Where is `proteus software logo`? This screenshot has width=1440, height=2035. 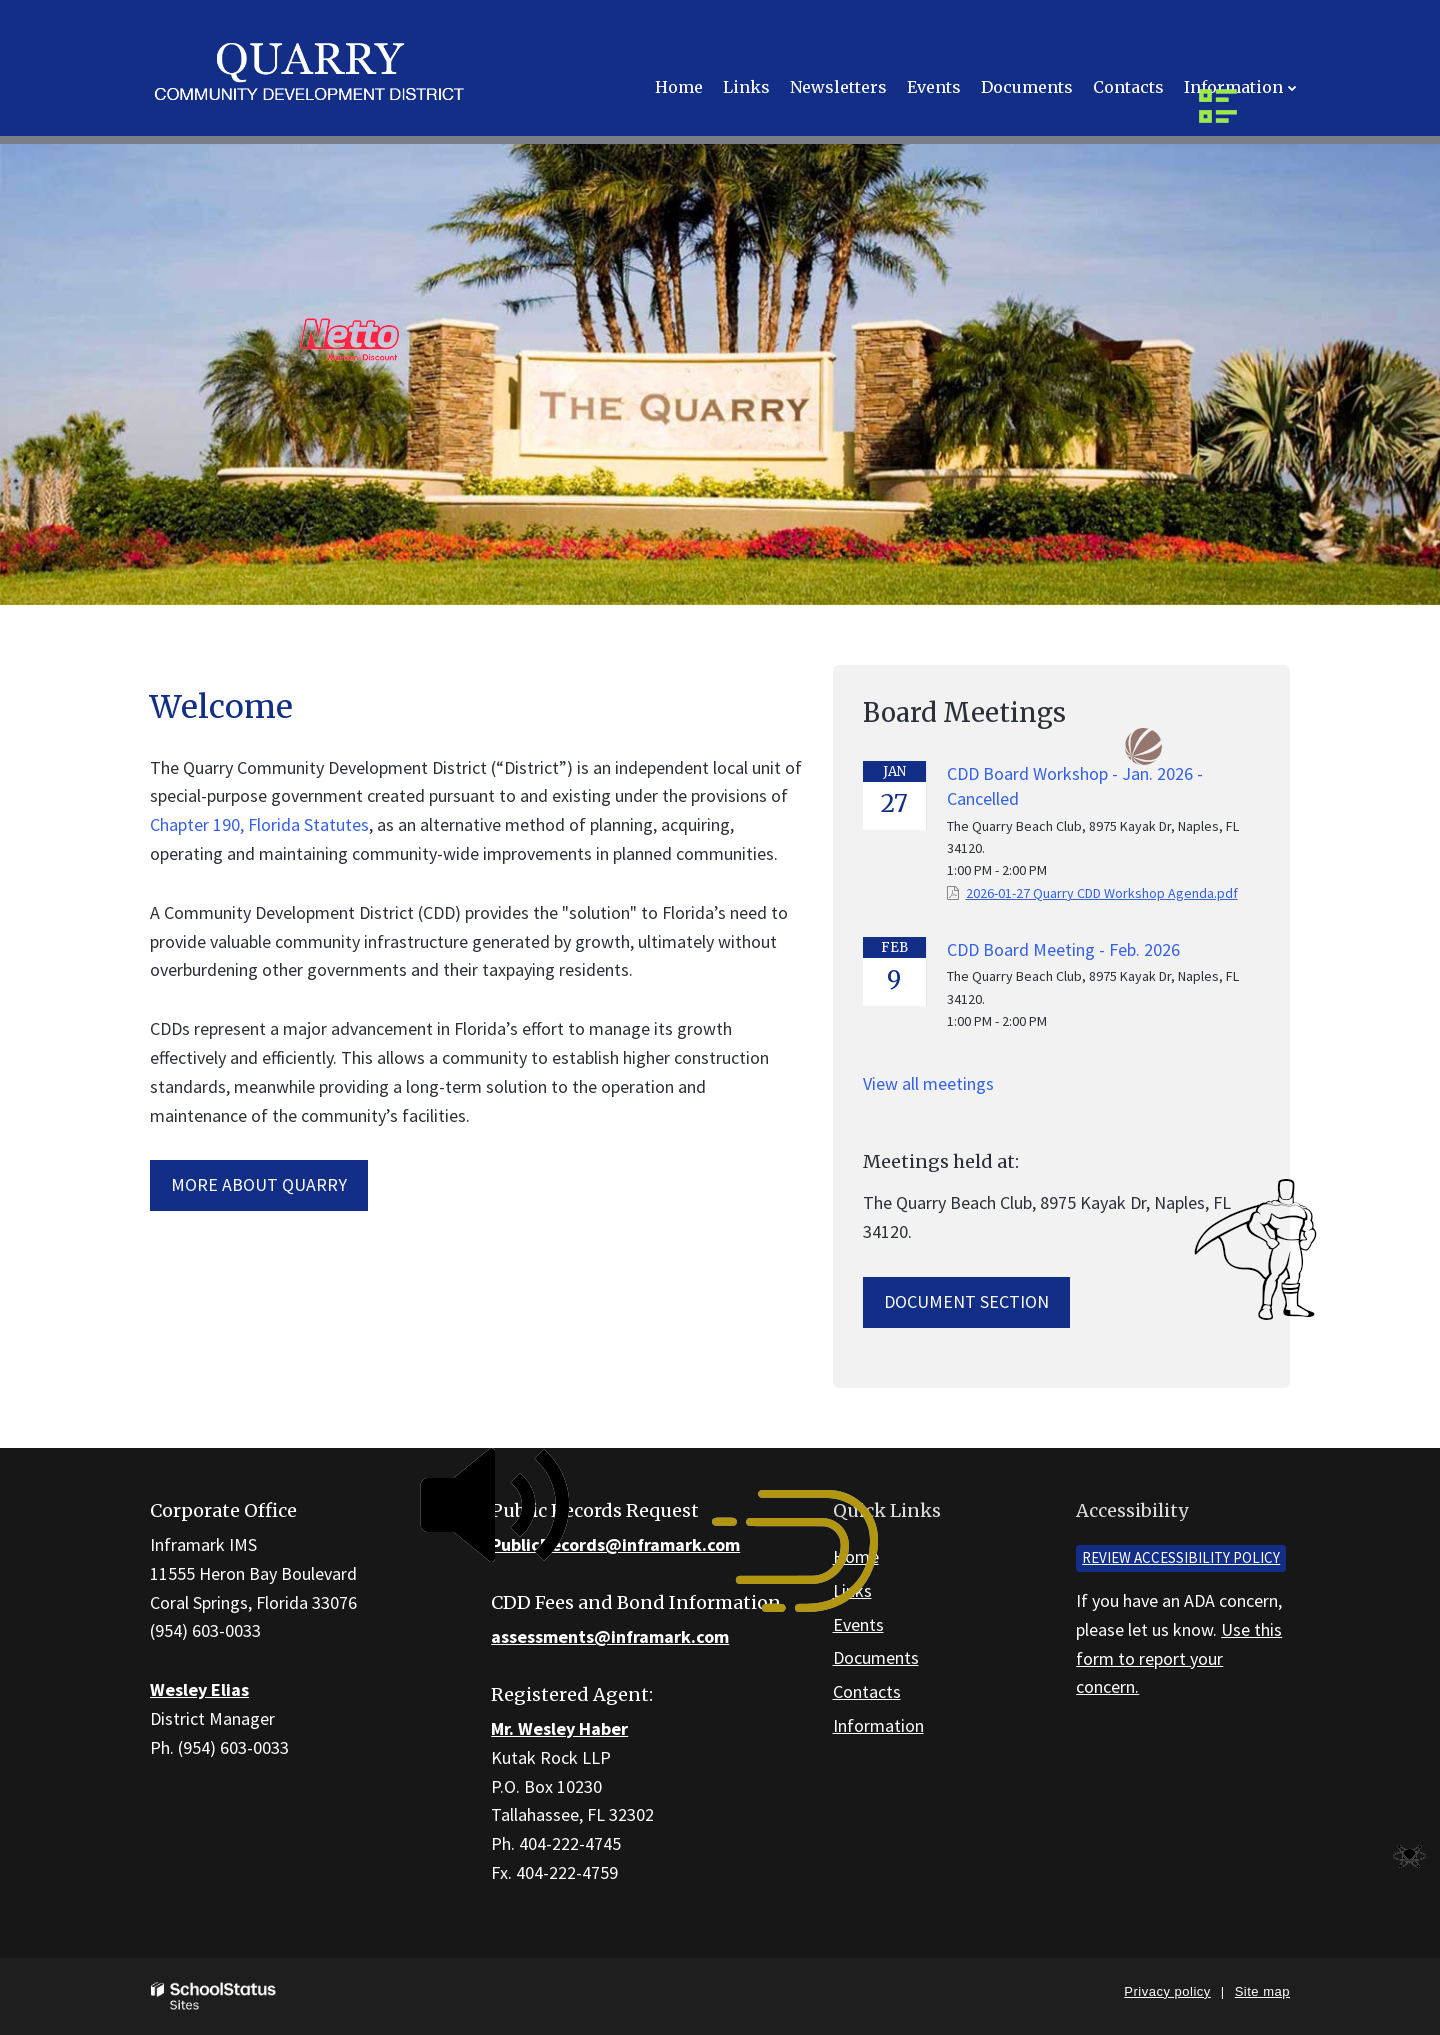 proteus software logo is located at coordinates (1409, 1856).